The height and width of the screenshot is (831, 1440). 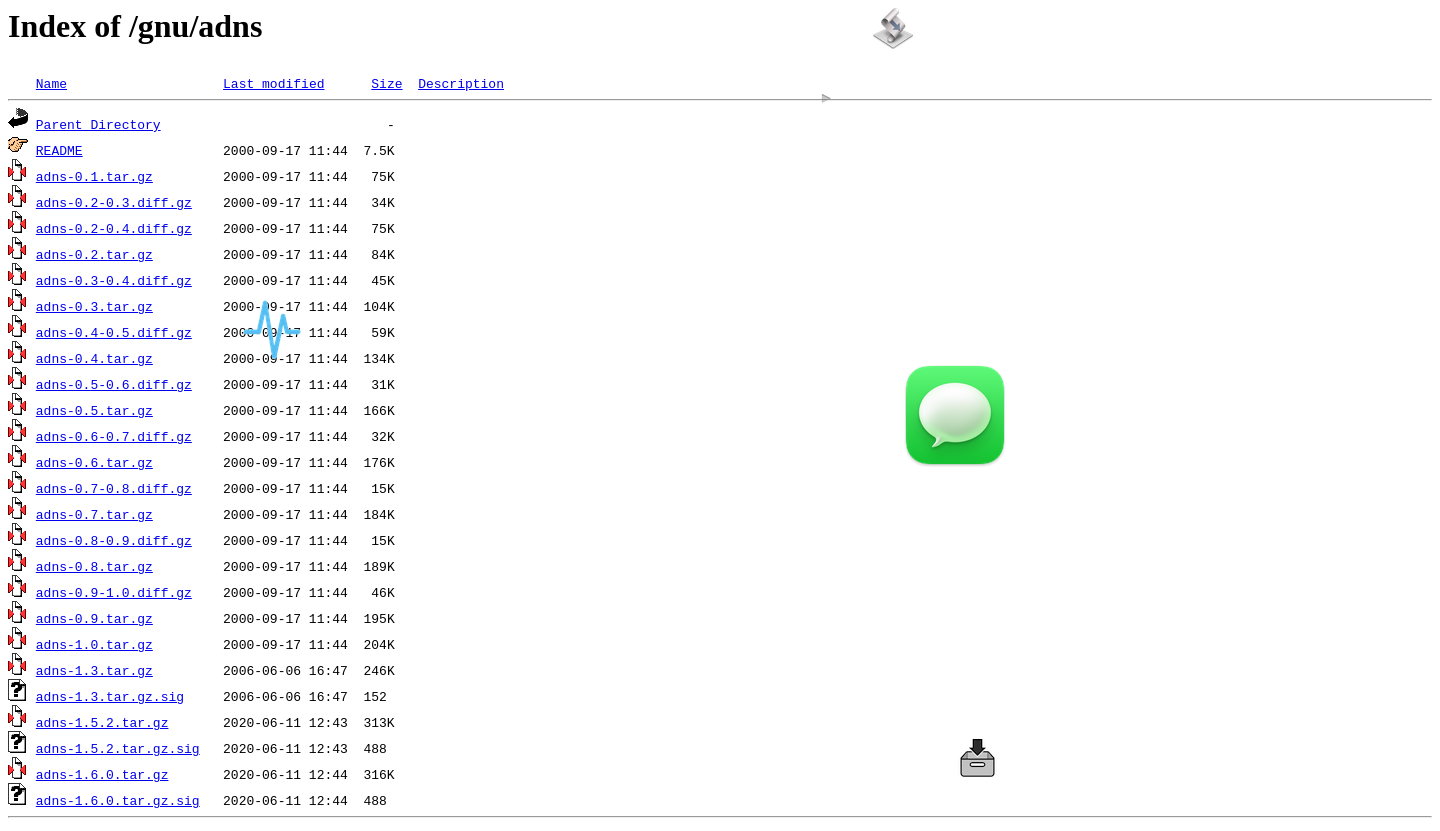 I want to click on share content via messages, so click(x=955, y=415).